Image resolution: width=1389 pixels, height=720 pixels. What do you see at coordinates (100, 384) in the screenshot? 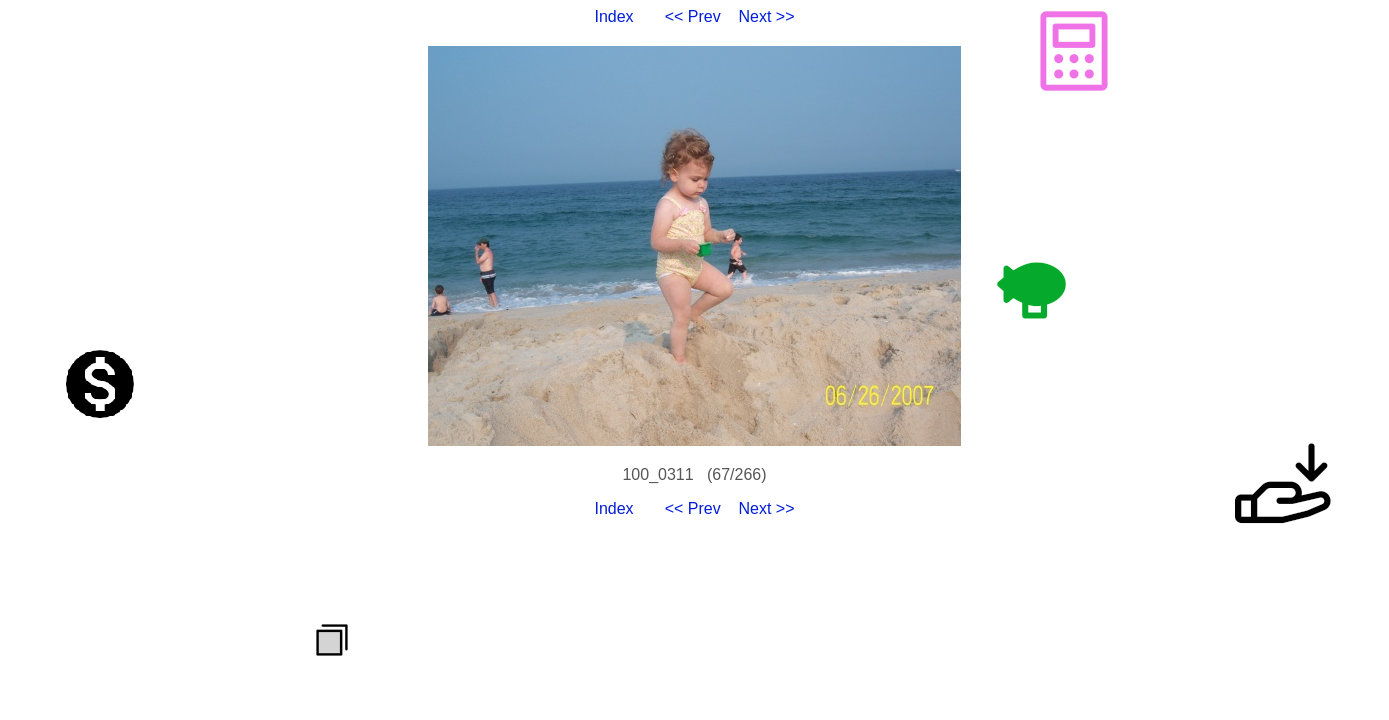
I see `view earnings or payment information` at bounding box center [100, 384].